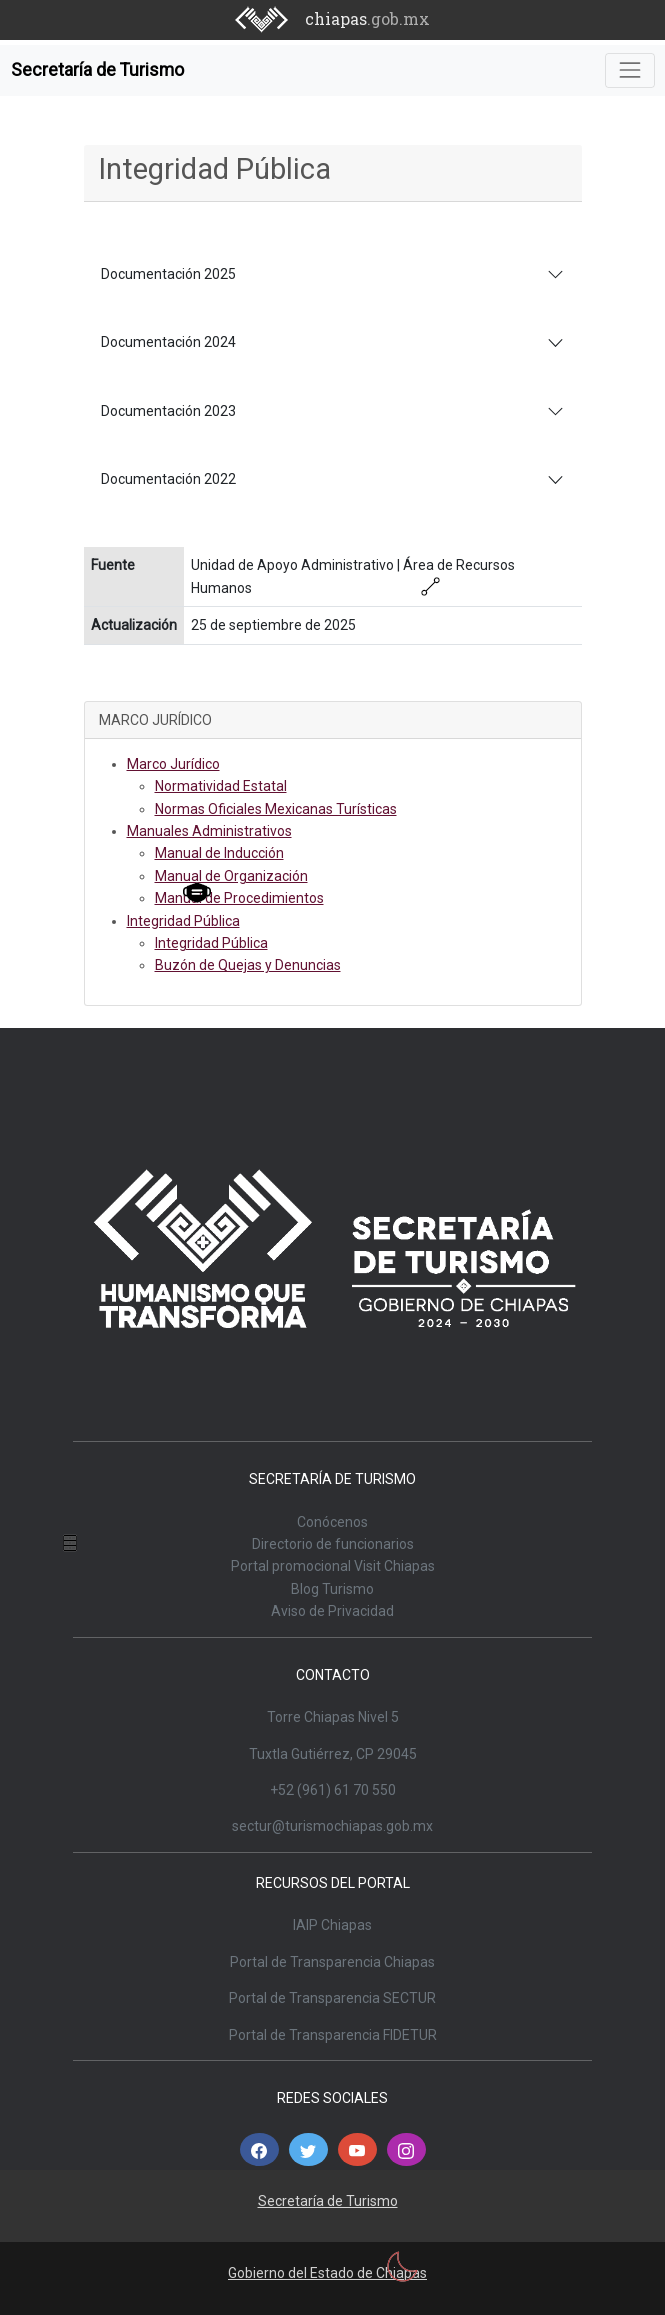  I want to click on draw a line between two points, so click(430, 586).